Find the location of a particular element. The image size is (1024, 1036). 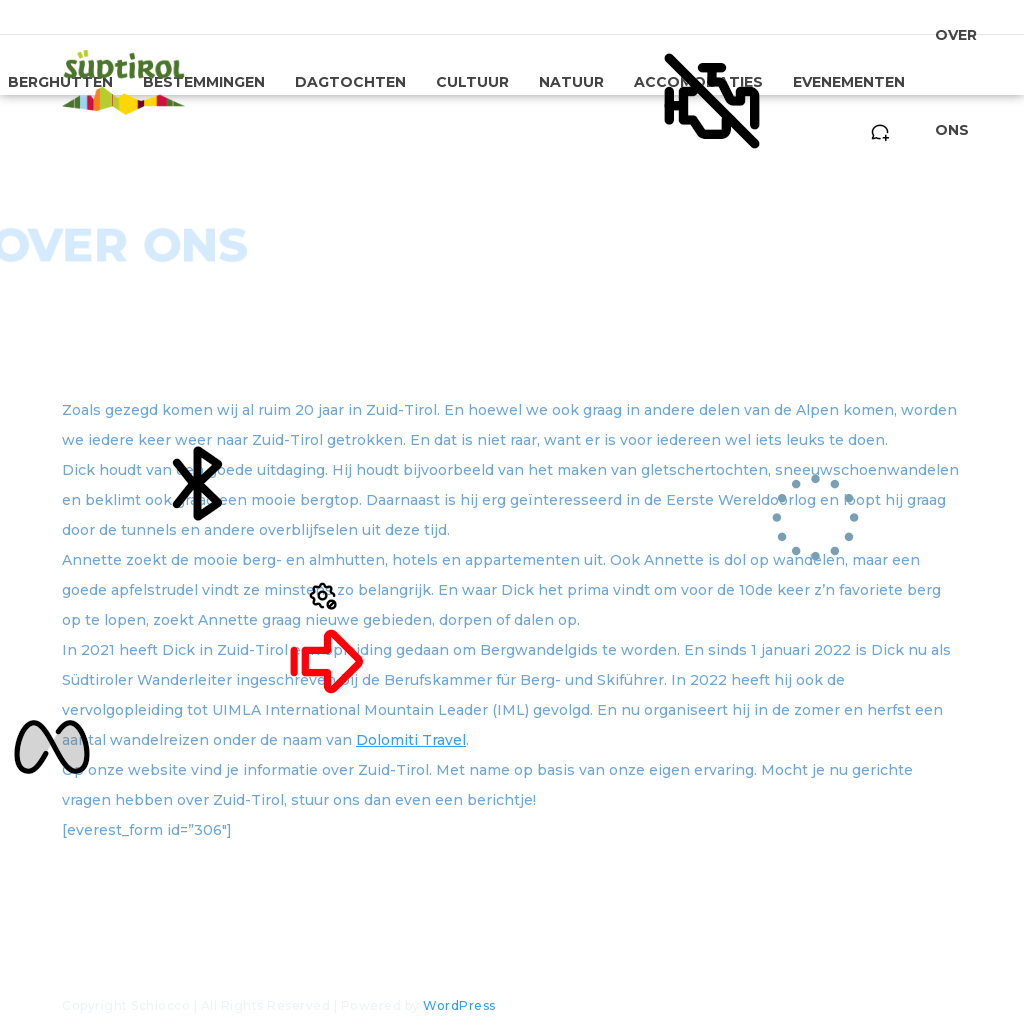

toggle bluetooth connectivity on or off is located at coordinates (197, 483).